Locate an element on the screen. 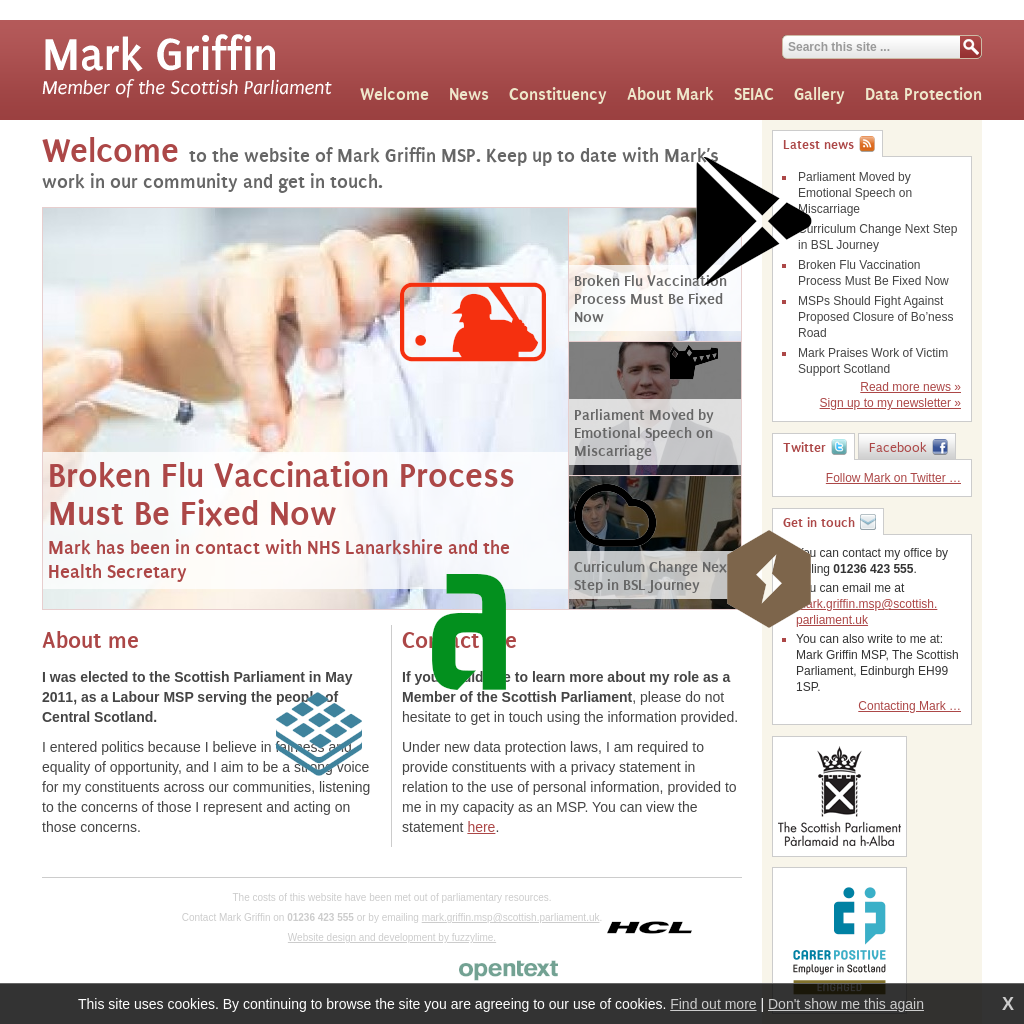  open the Google Play Store is located at coordinates (754, 221).